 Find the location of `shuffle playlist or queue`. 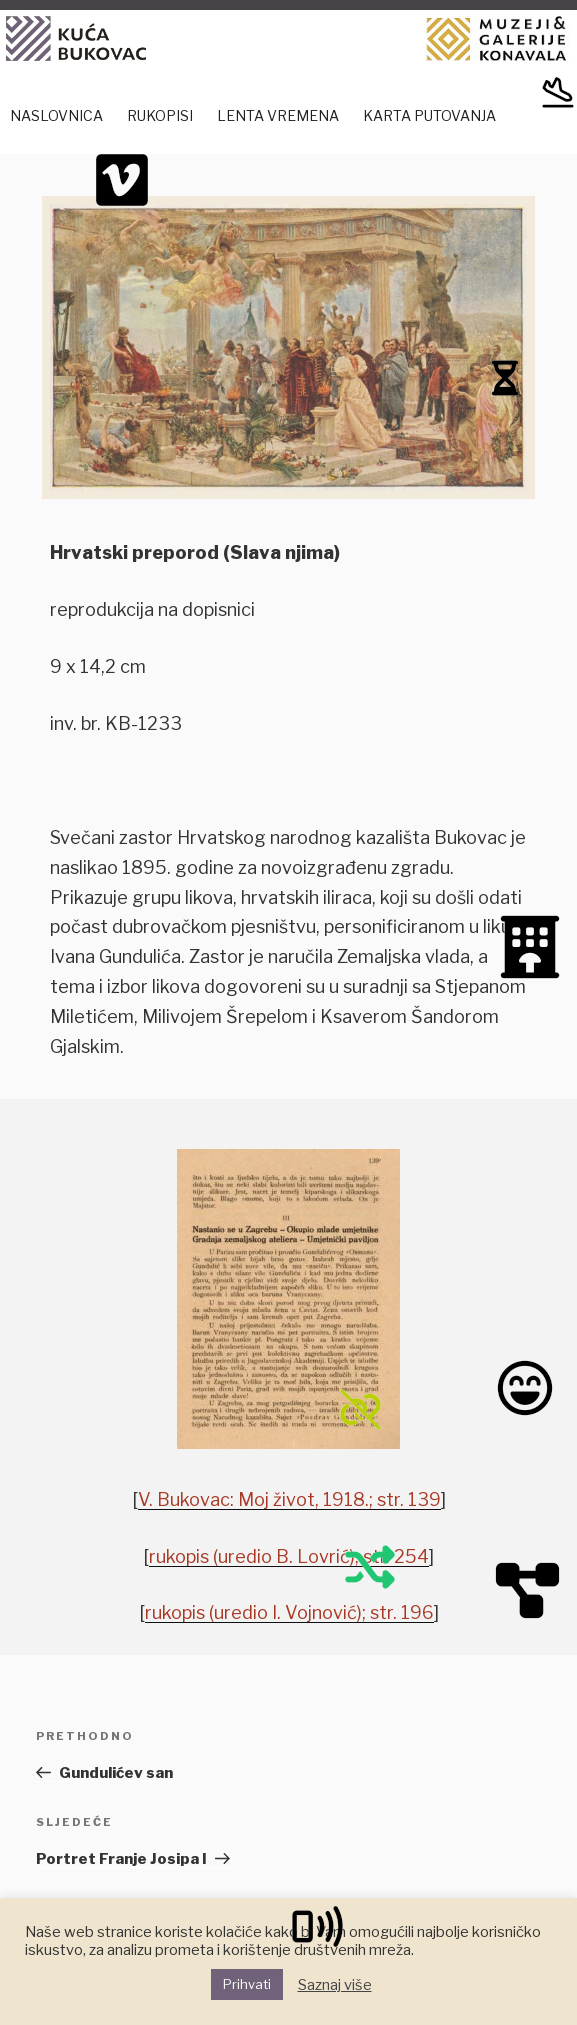

shuffle playlist or queue is located at coordinates (370, 1567).